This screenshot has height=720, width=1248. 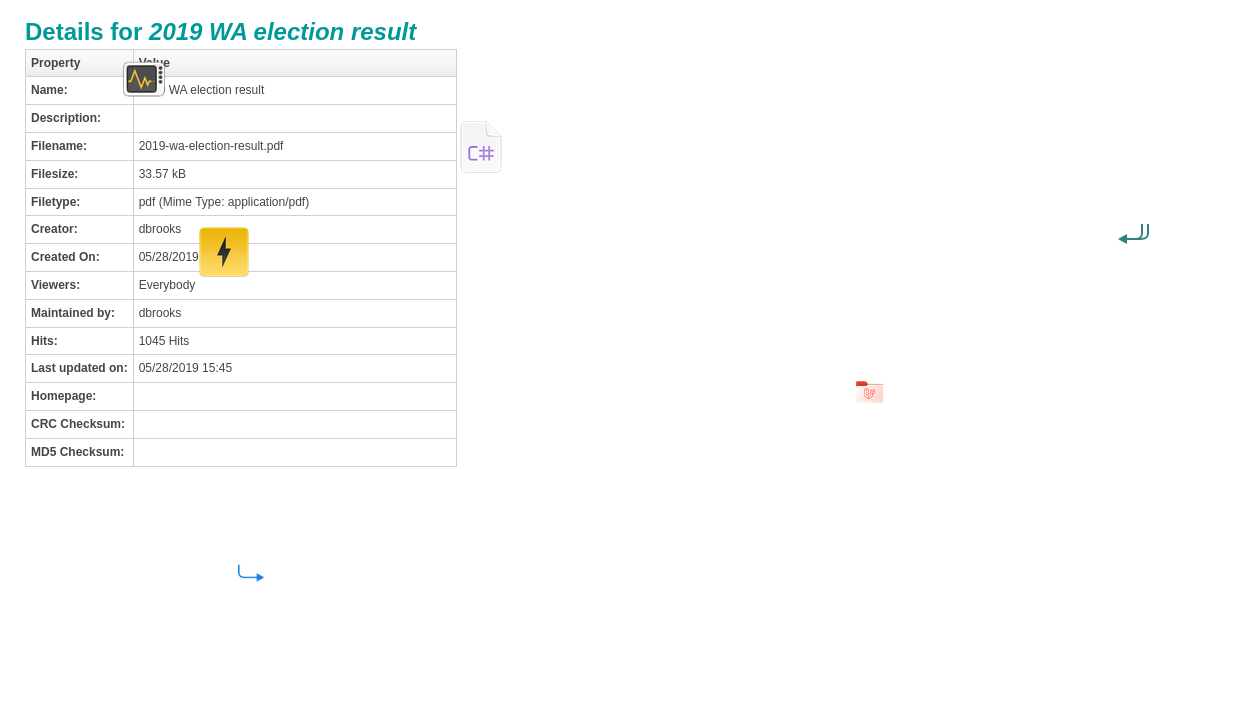 I want to click on reply to all recipients of an email, so click(x=1133, y=232).